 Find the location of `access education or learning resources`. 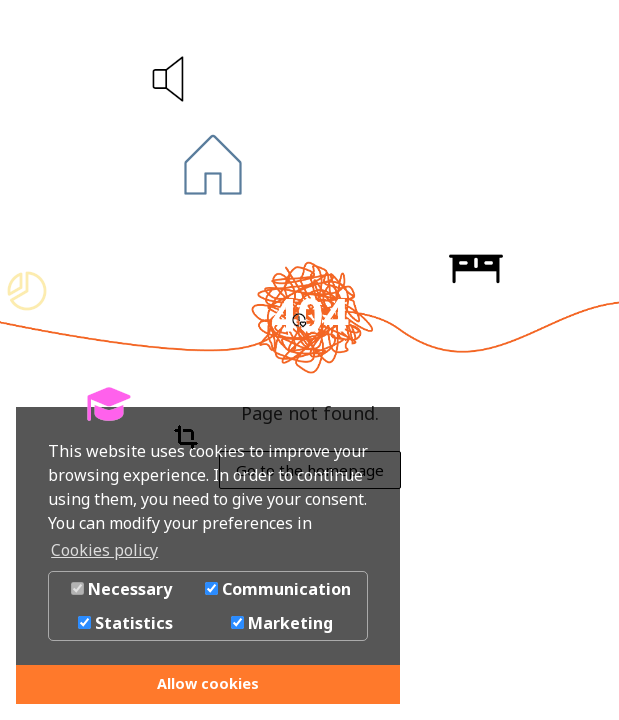

access education or learning resources is located at coordinates (109, 404).